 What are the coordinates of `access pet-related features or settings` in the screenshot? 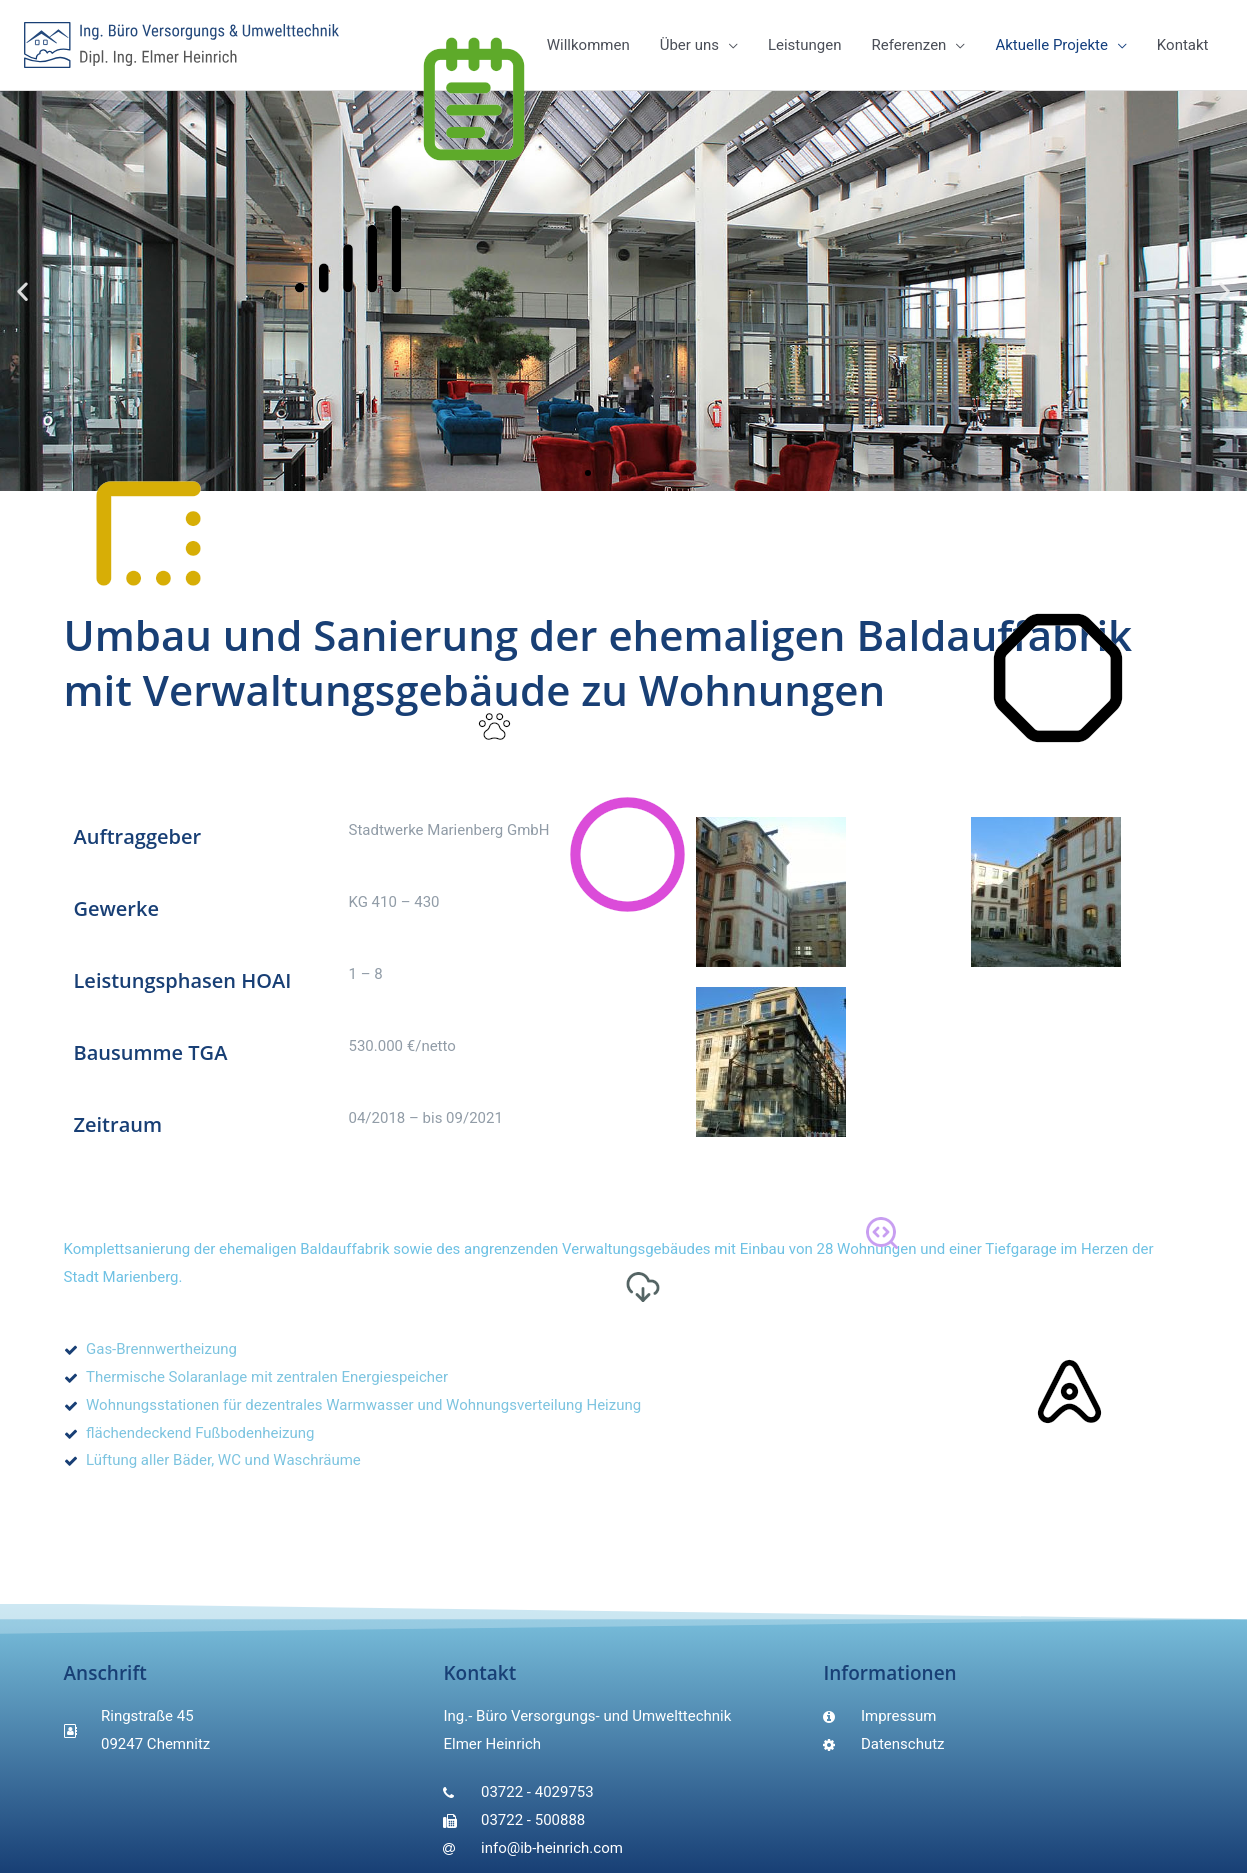 It's located at (494, 726).